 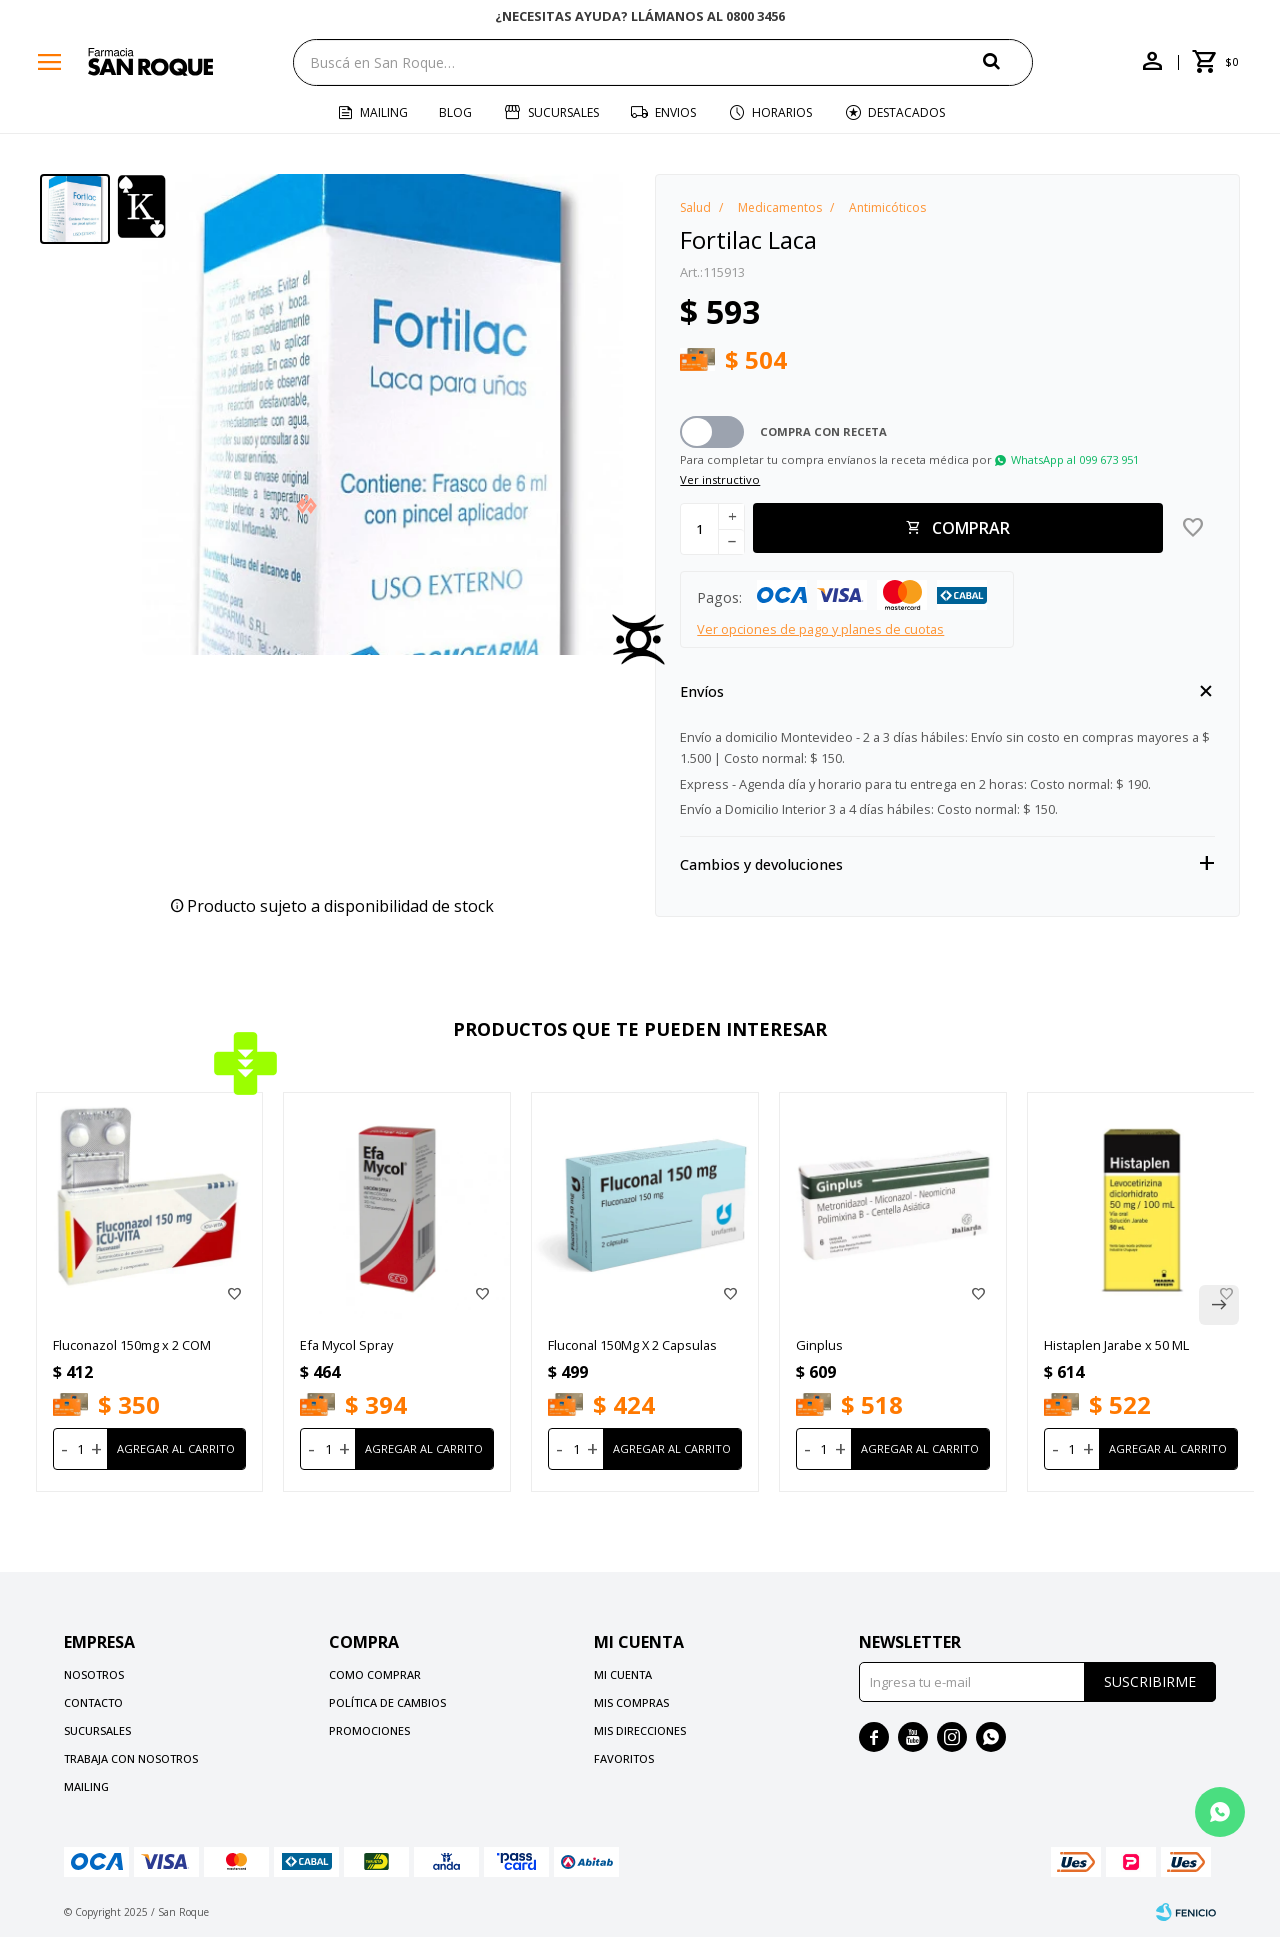 What do you see at coordinates (245, 1063) in the screenshot?
I see `indicates health or HP is decreasing` at bounding box center [245, 1063].